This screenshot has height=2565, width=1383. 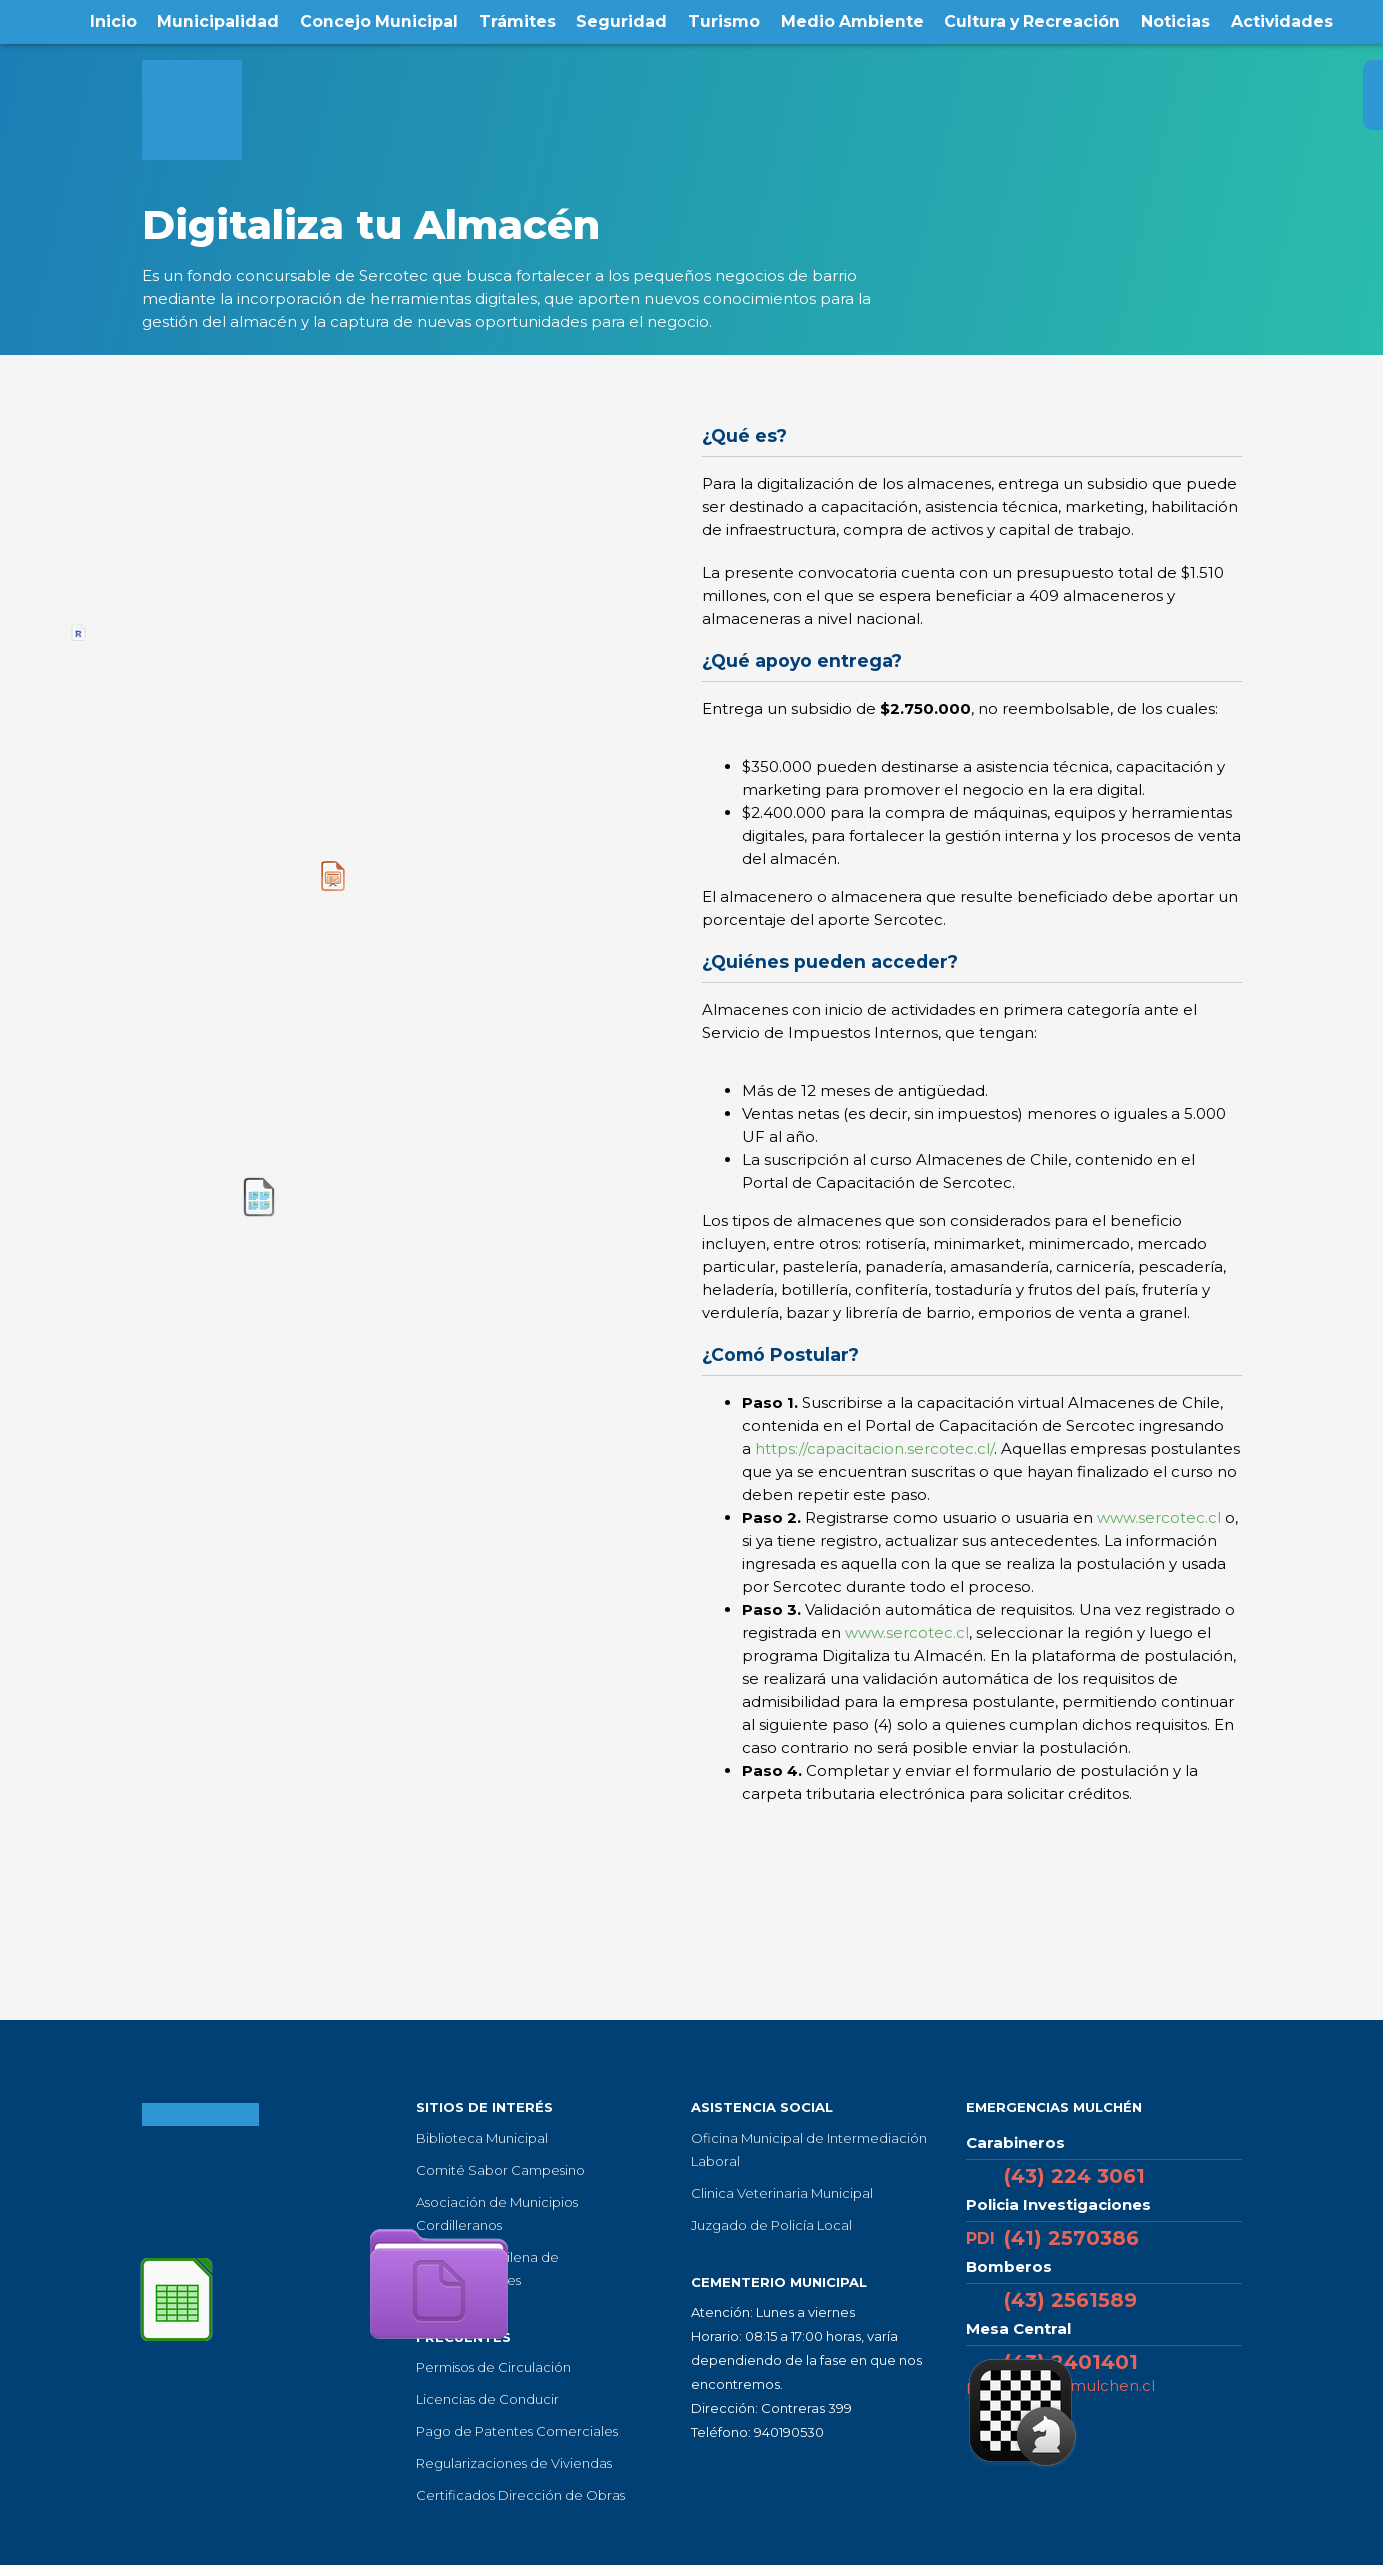 What do you see at coordinates (1020, 2410) in the screenshot?
I see `open the chess app` at bounding box center [1020, 2410].